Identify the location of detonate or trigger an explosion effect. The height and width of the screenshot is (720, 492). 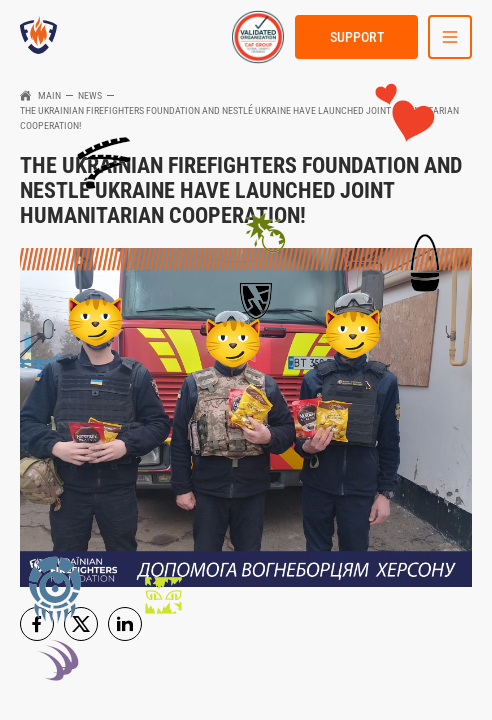
(265, 232).